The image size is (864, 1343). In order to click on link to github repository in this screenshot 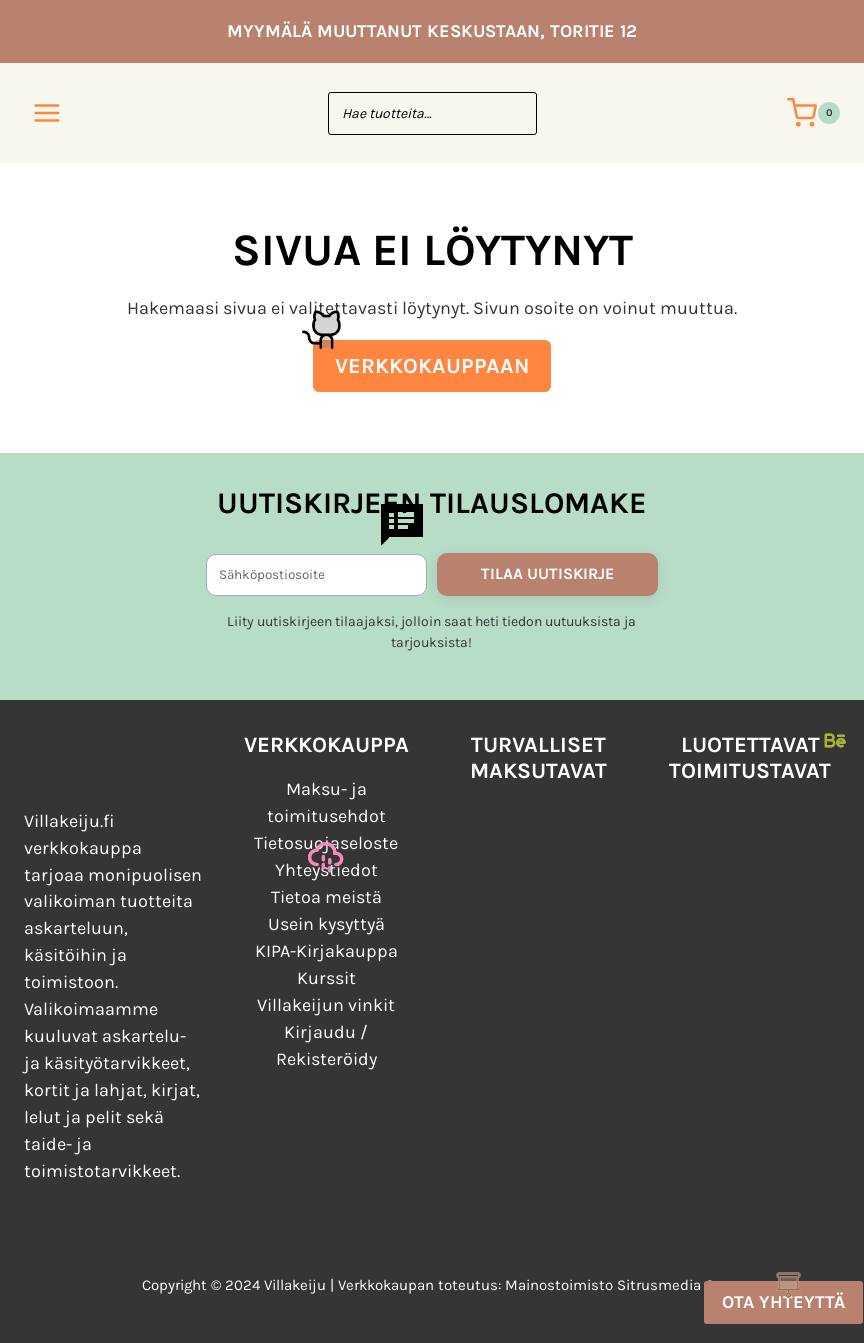, I will do `click(325, 329)`.